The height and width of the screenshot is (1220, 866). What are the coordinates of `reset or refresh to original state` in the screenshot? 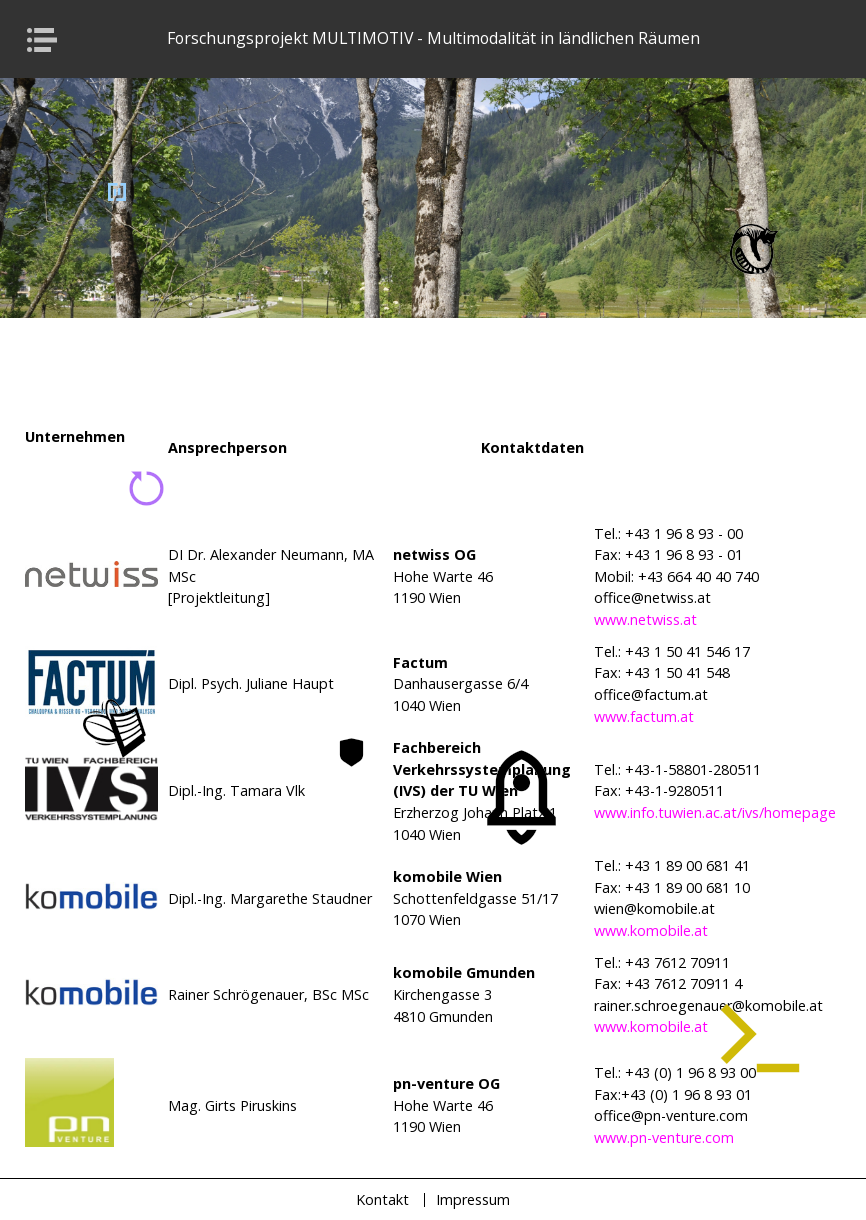 It's located at (146, 488).